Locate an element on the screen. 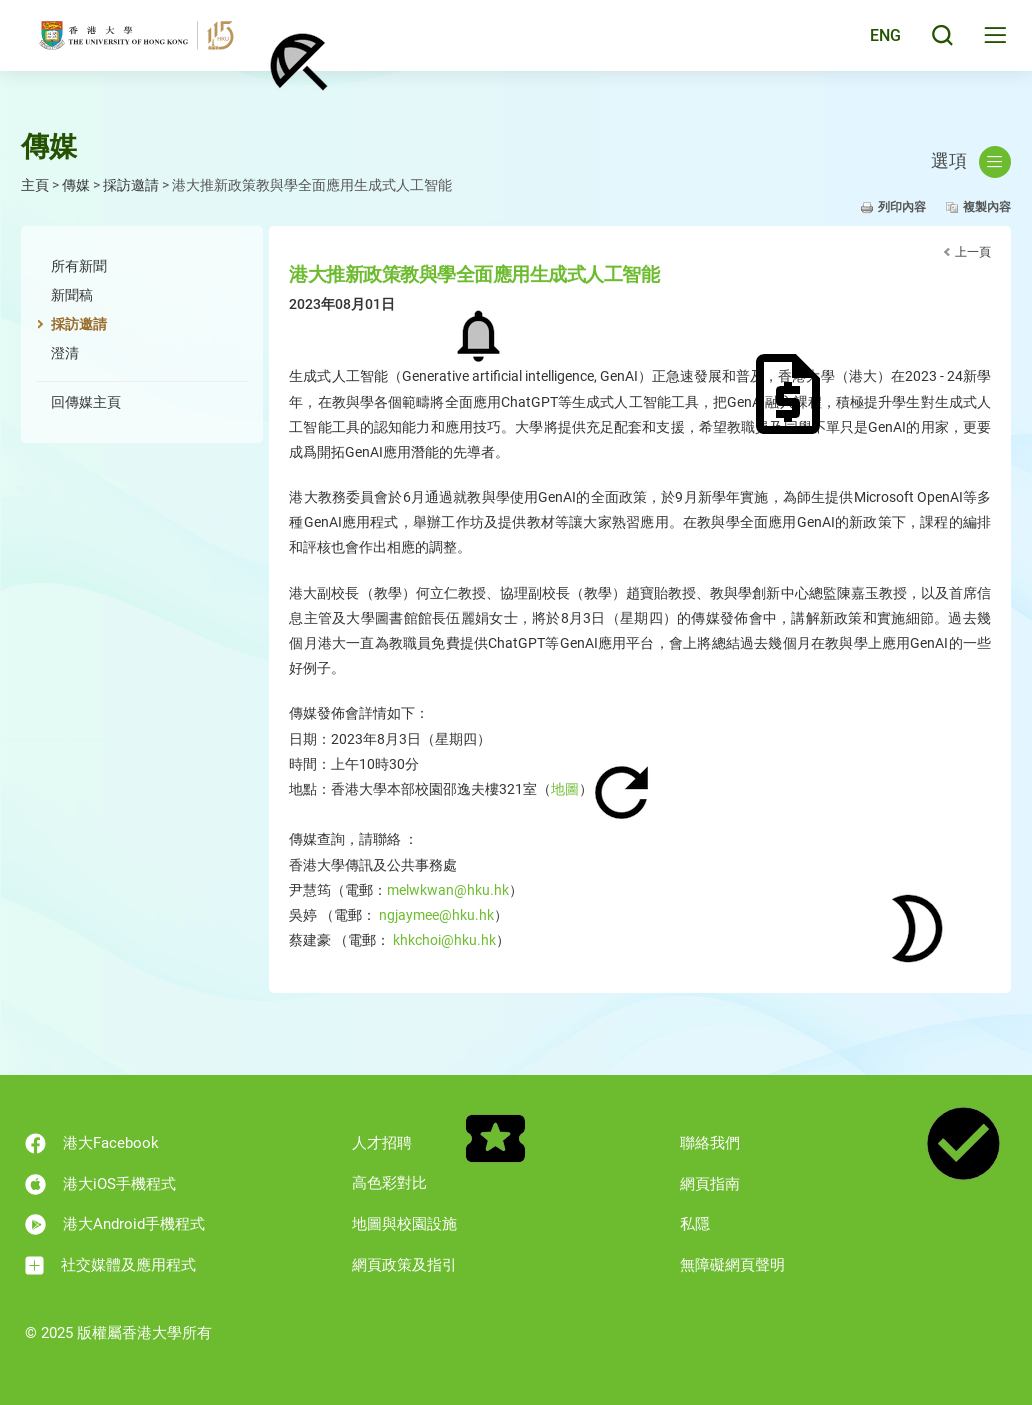 Image resolution: width=1032 pixels, height=1405 pixels. access beach or vacation-related features is located at coordinates (299, 62).